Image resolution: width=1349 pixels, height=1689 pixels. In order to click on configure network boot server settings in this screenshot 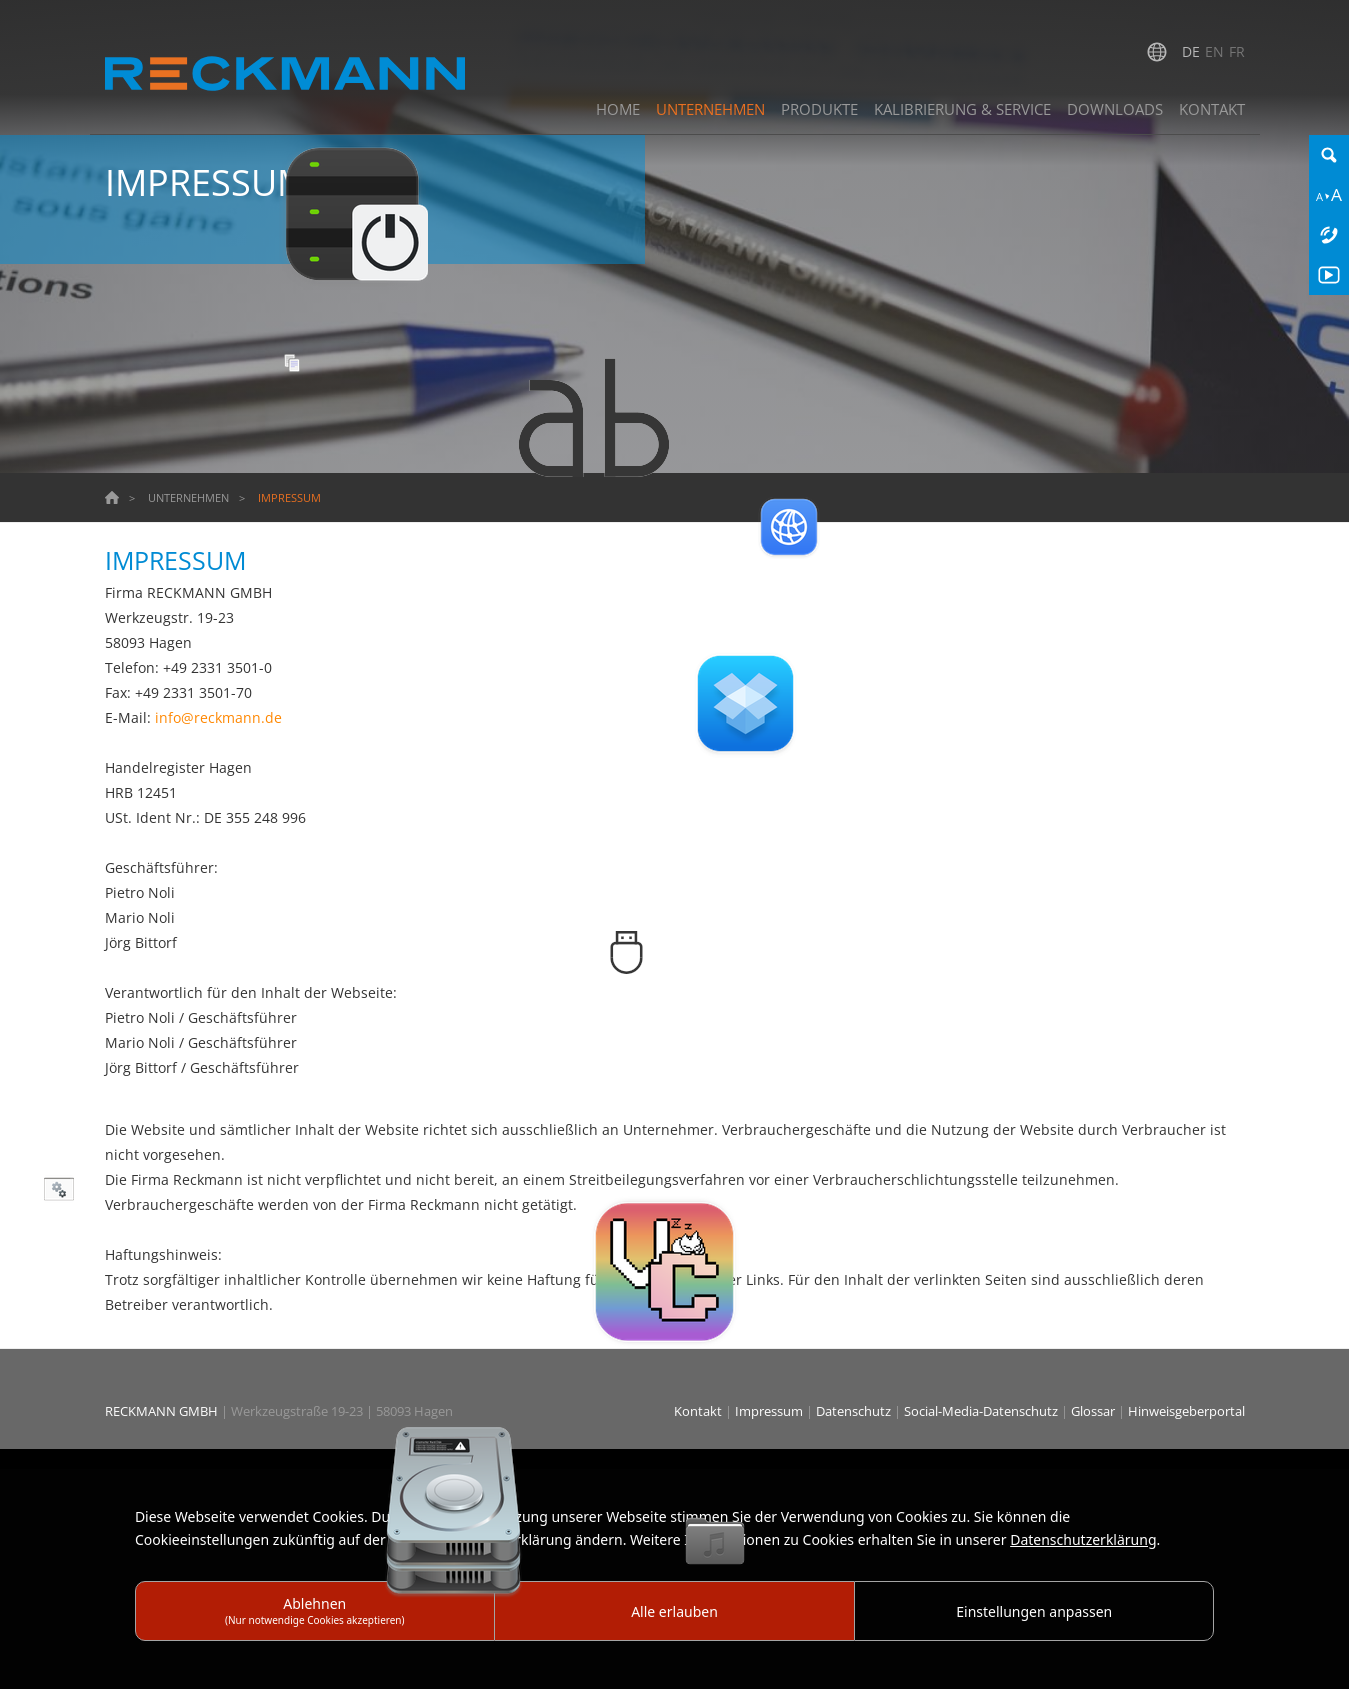, I will do `click(353, 216)`.